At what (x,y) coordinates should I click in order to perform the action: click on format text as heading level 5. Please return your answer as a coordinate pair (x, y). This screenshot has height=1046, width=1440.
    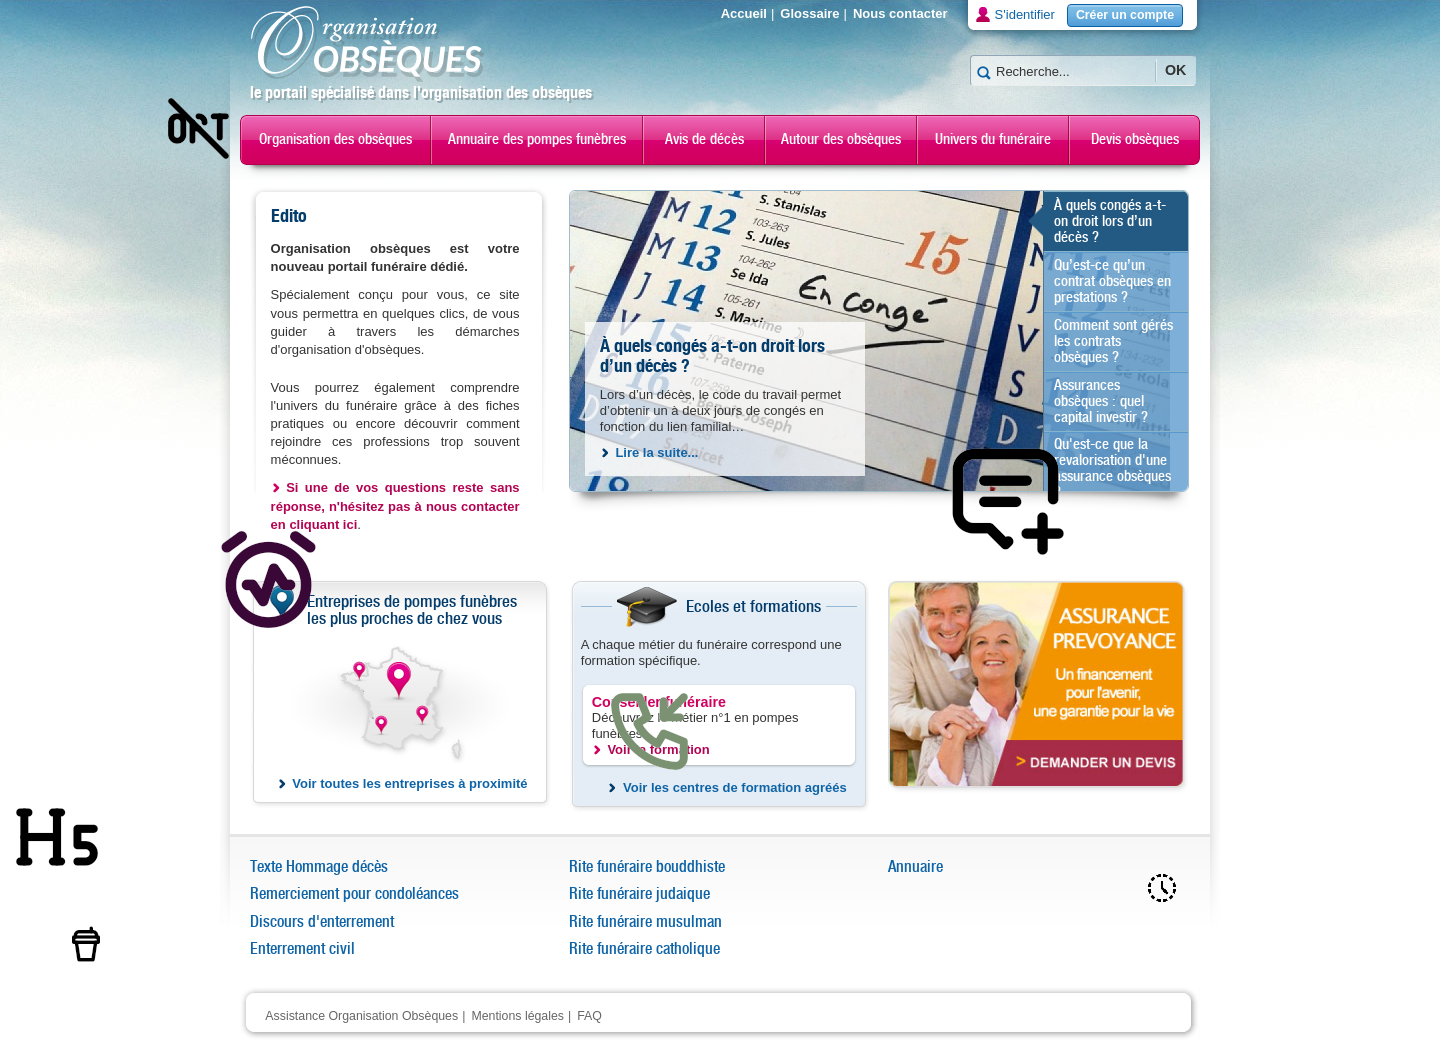
    Looking at the image, I should click on (57, 837).